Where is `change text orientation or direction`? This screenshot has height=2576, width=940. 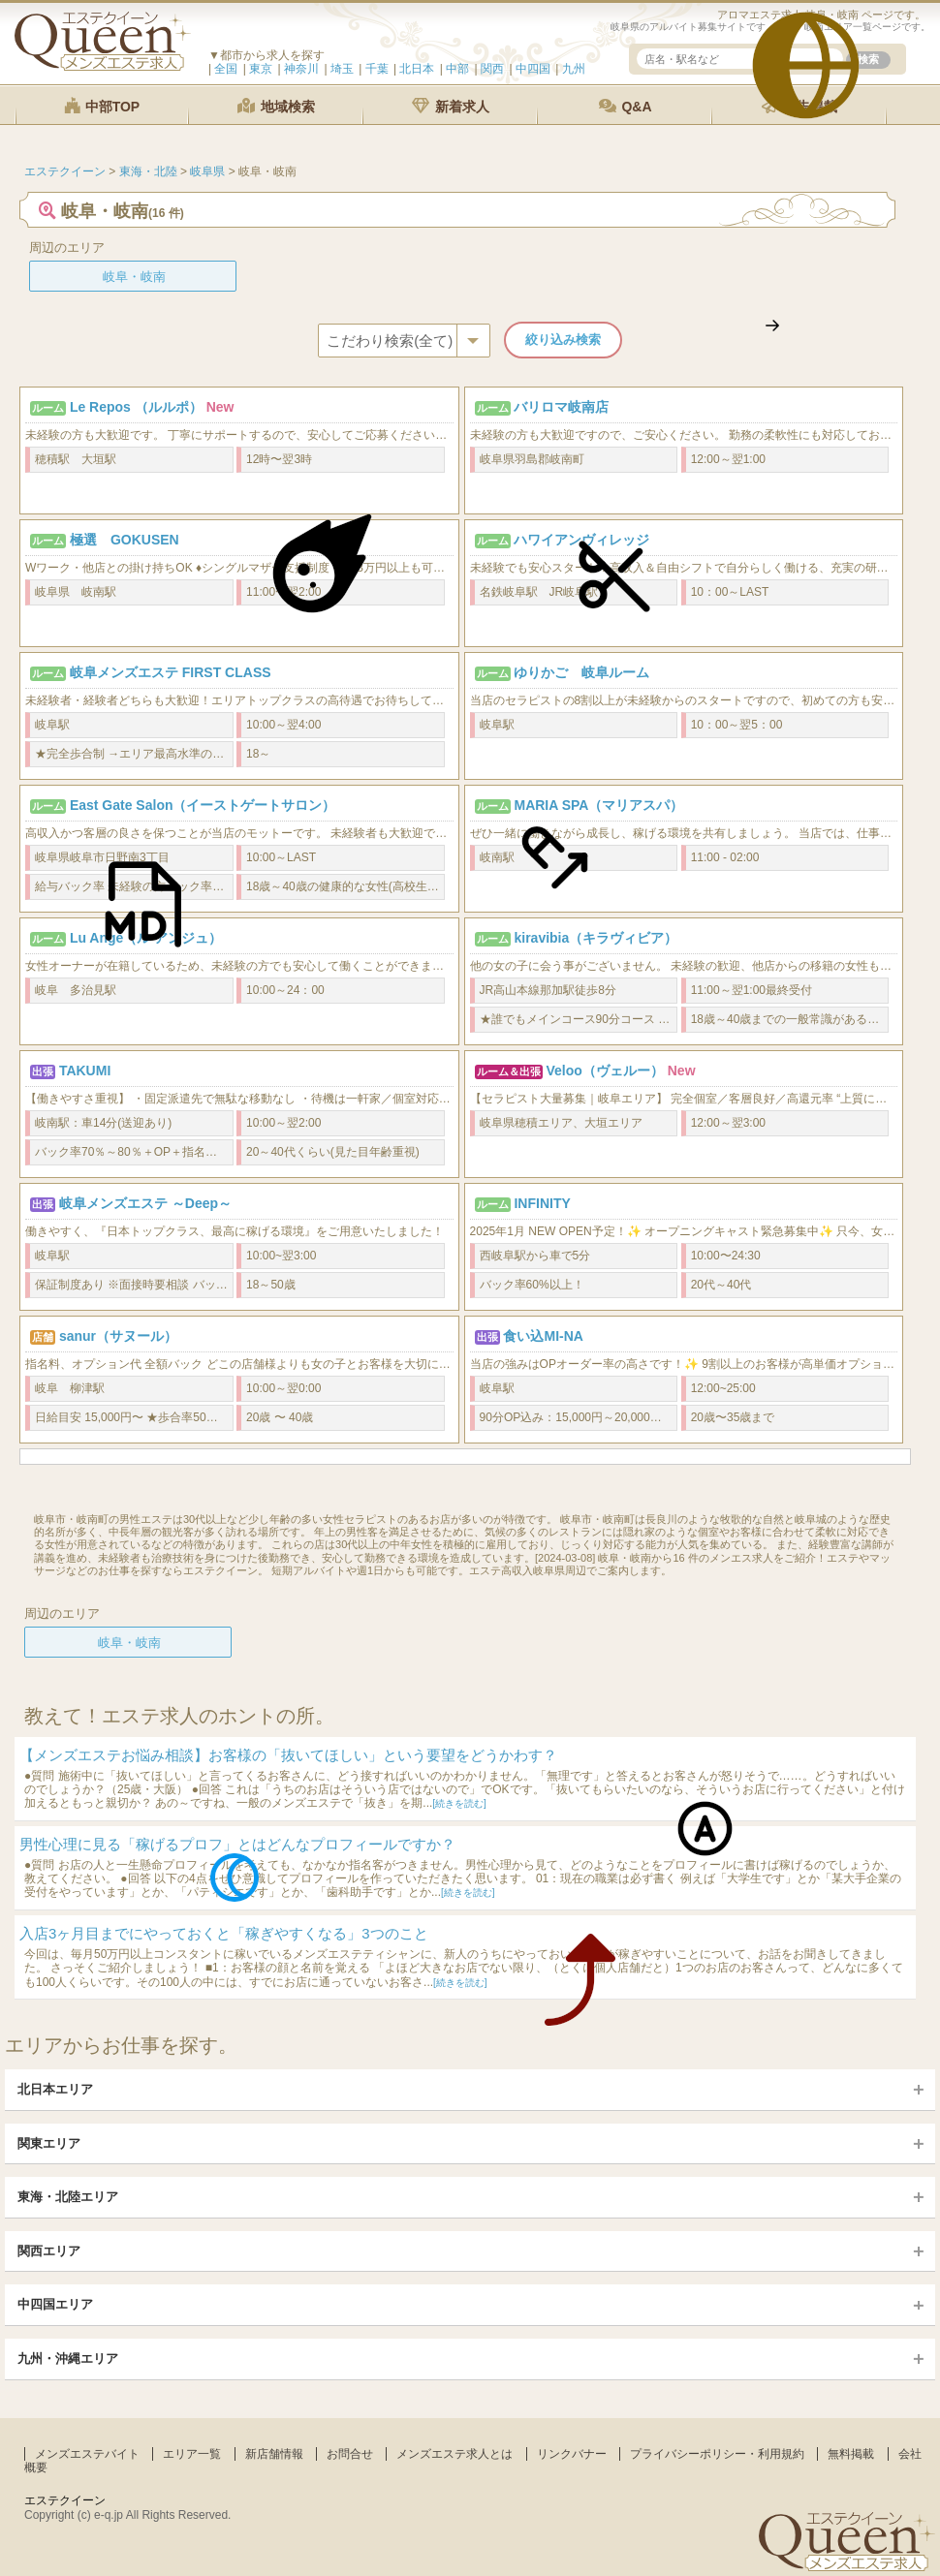 change text orientation or direction is located at coordinates (554, 855).